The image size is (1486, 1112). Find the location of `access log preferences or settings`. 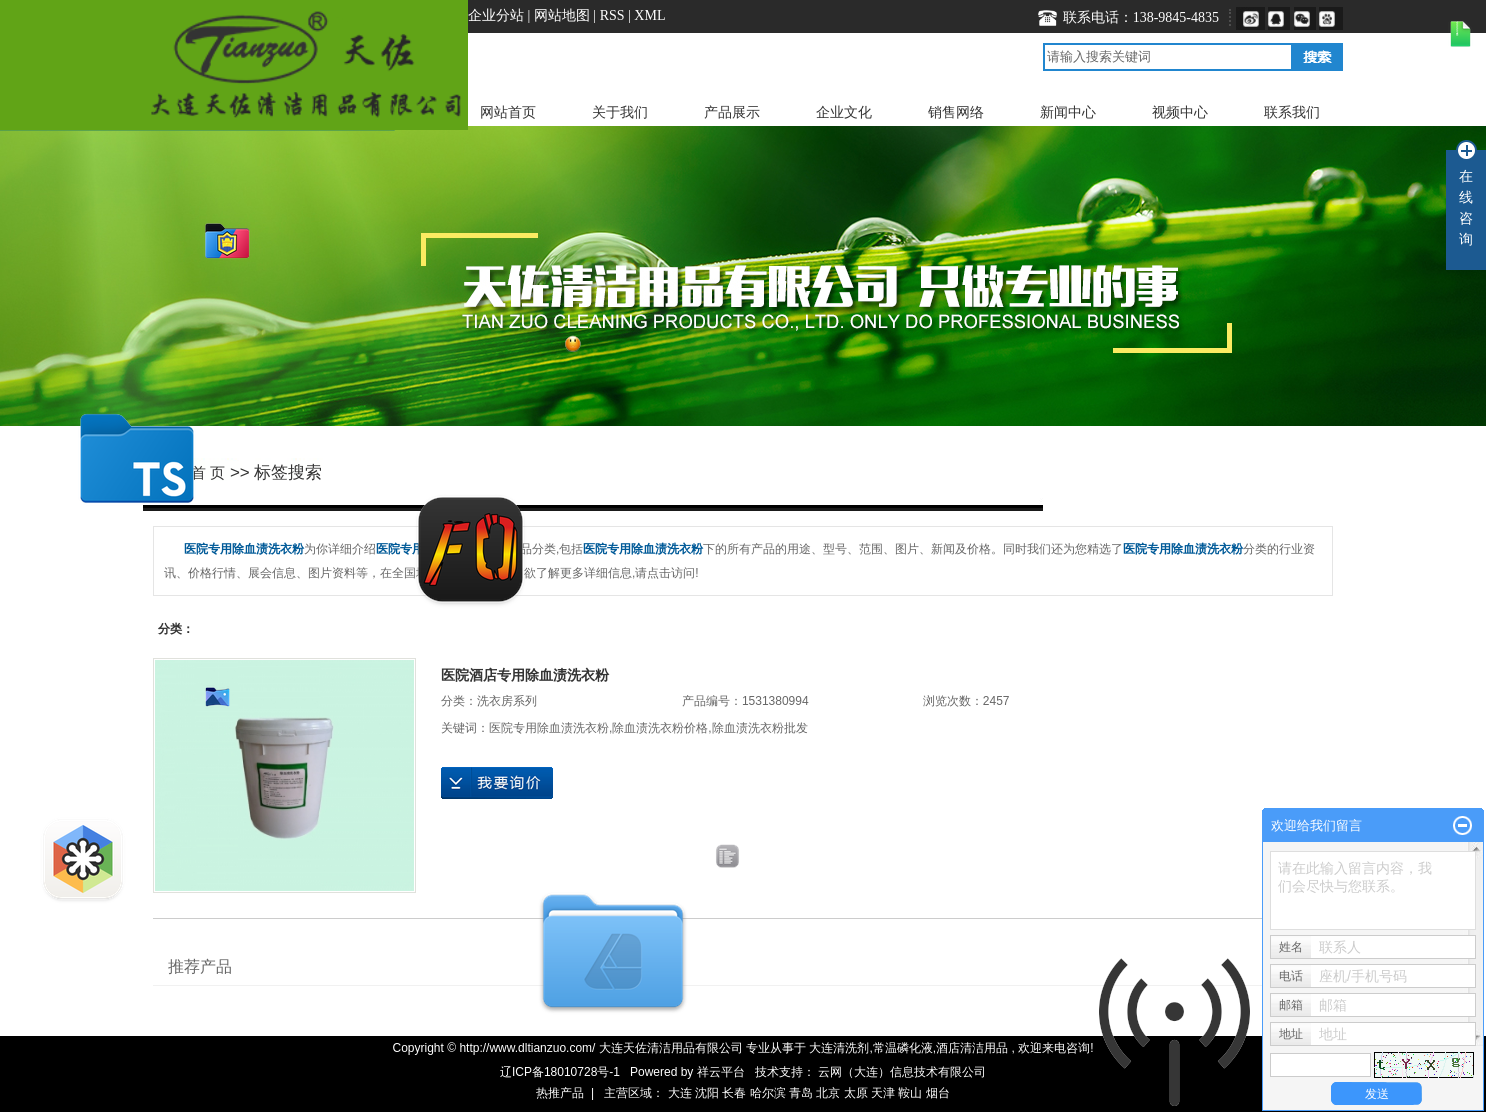

access log preferences or settings is located at coordinates (727, 856).